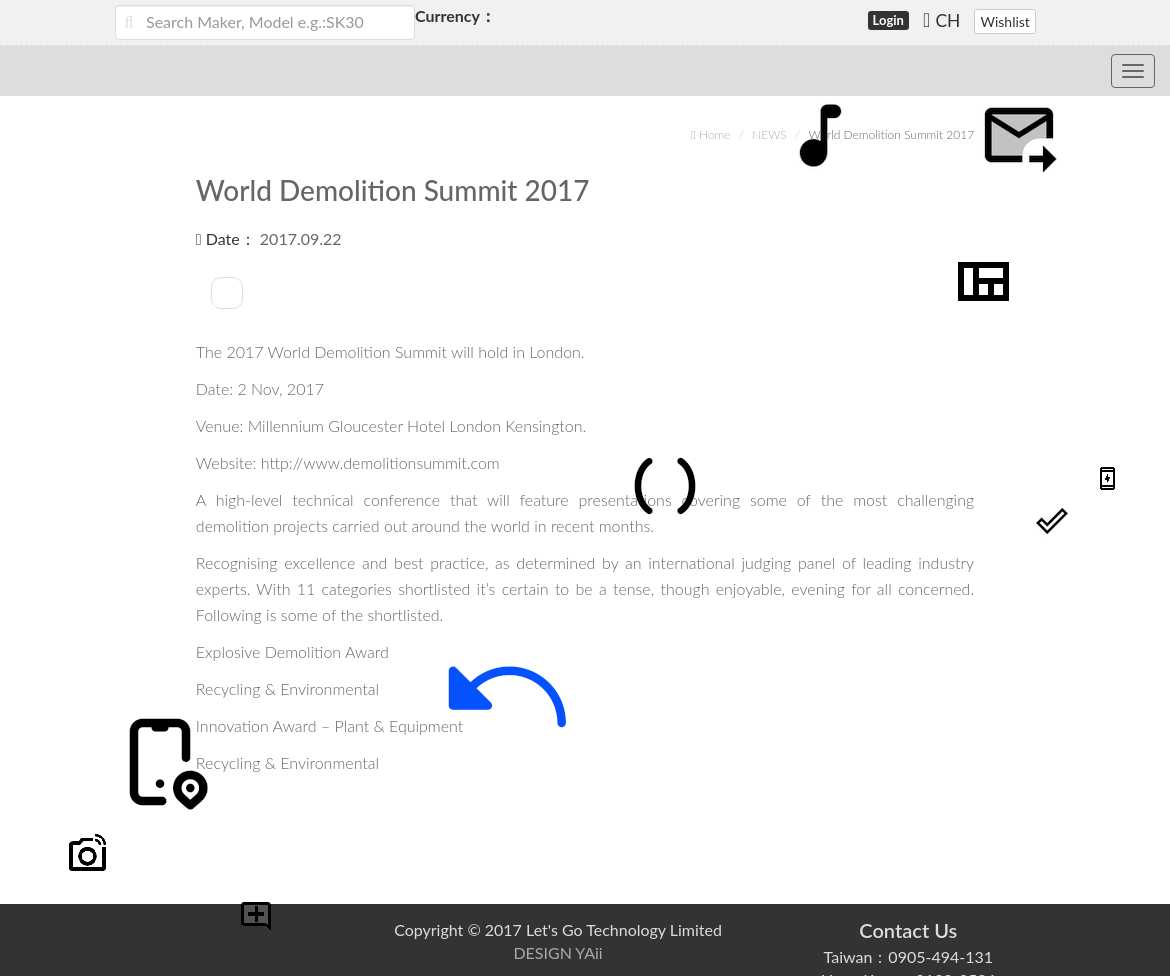 The image size is (1170, 976). Describe the element at coordinates (1052, 521) in the screenshot. I see `task completed successfully` at that location.